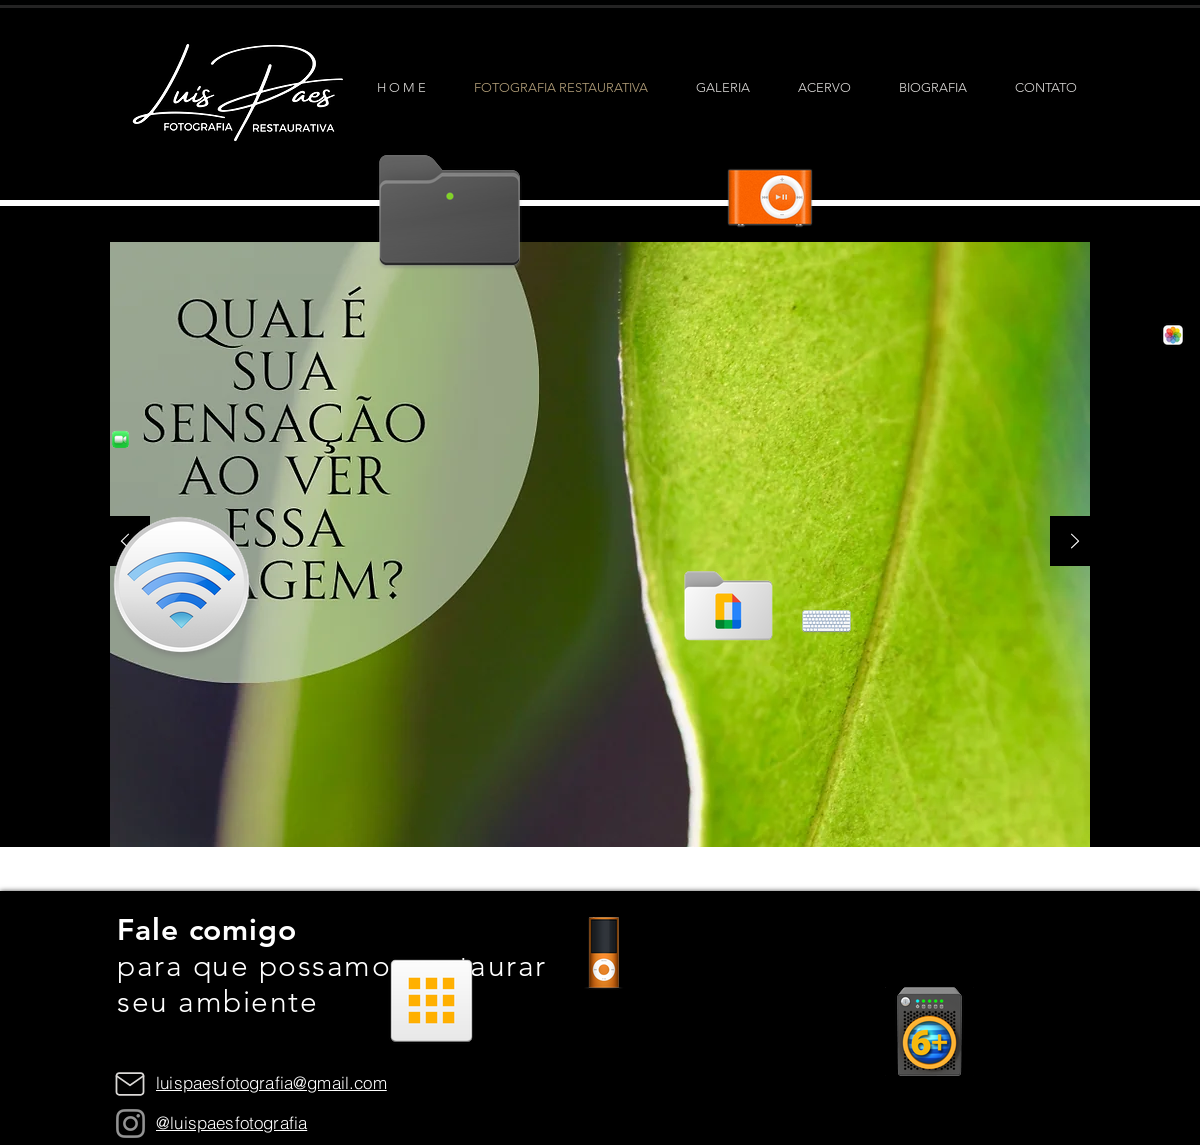 The image size is (1200, 1145). What do you see at coordinates (770, 182) in the screenshot?
I see `iPod shuffle device connected` at bounding box center [770, 182].